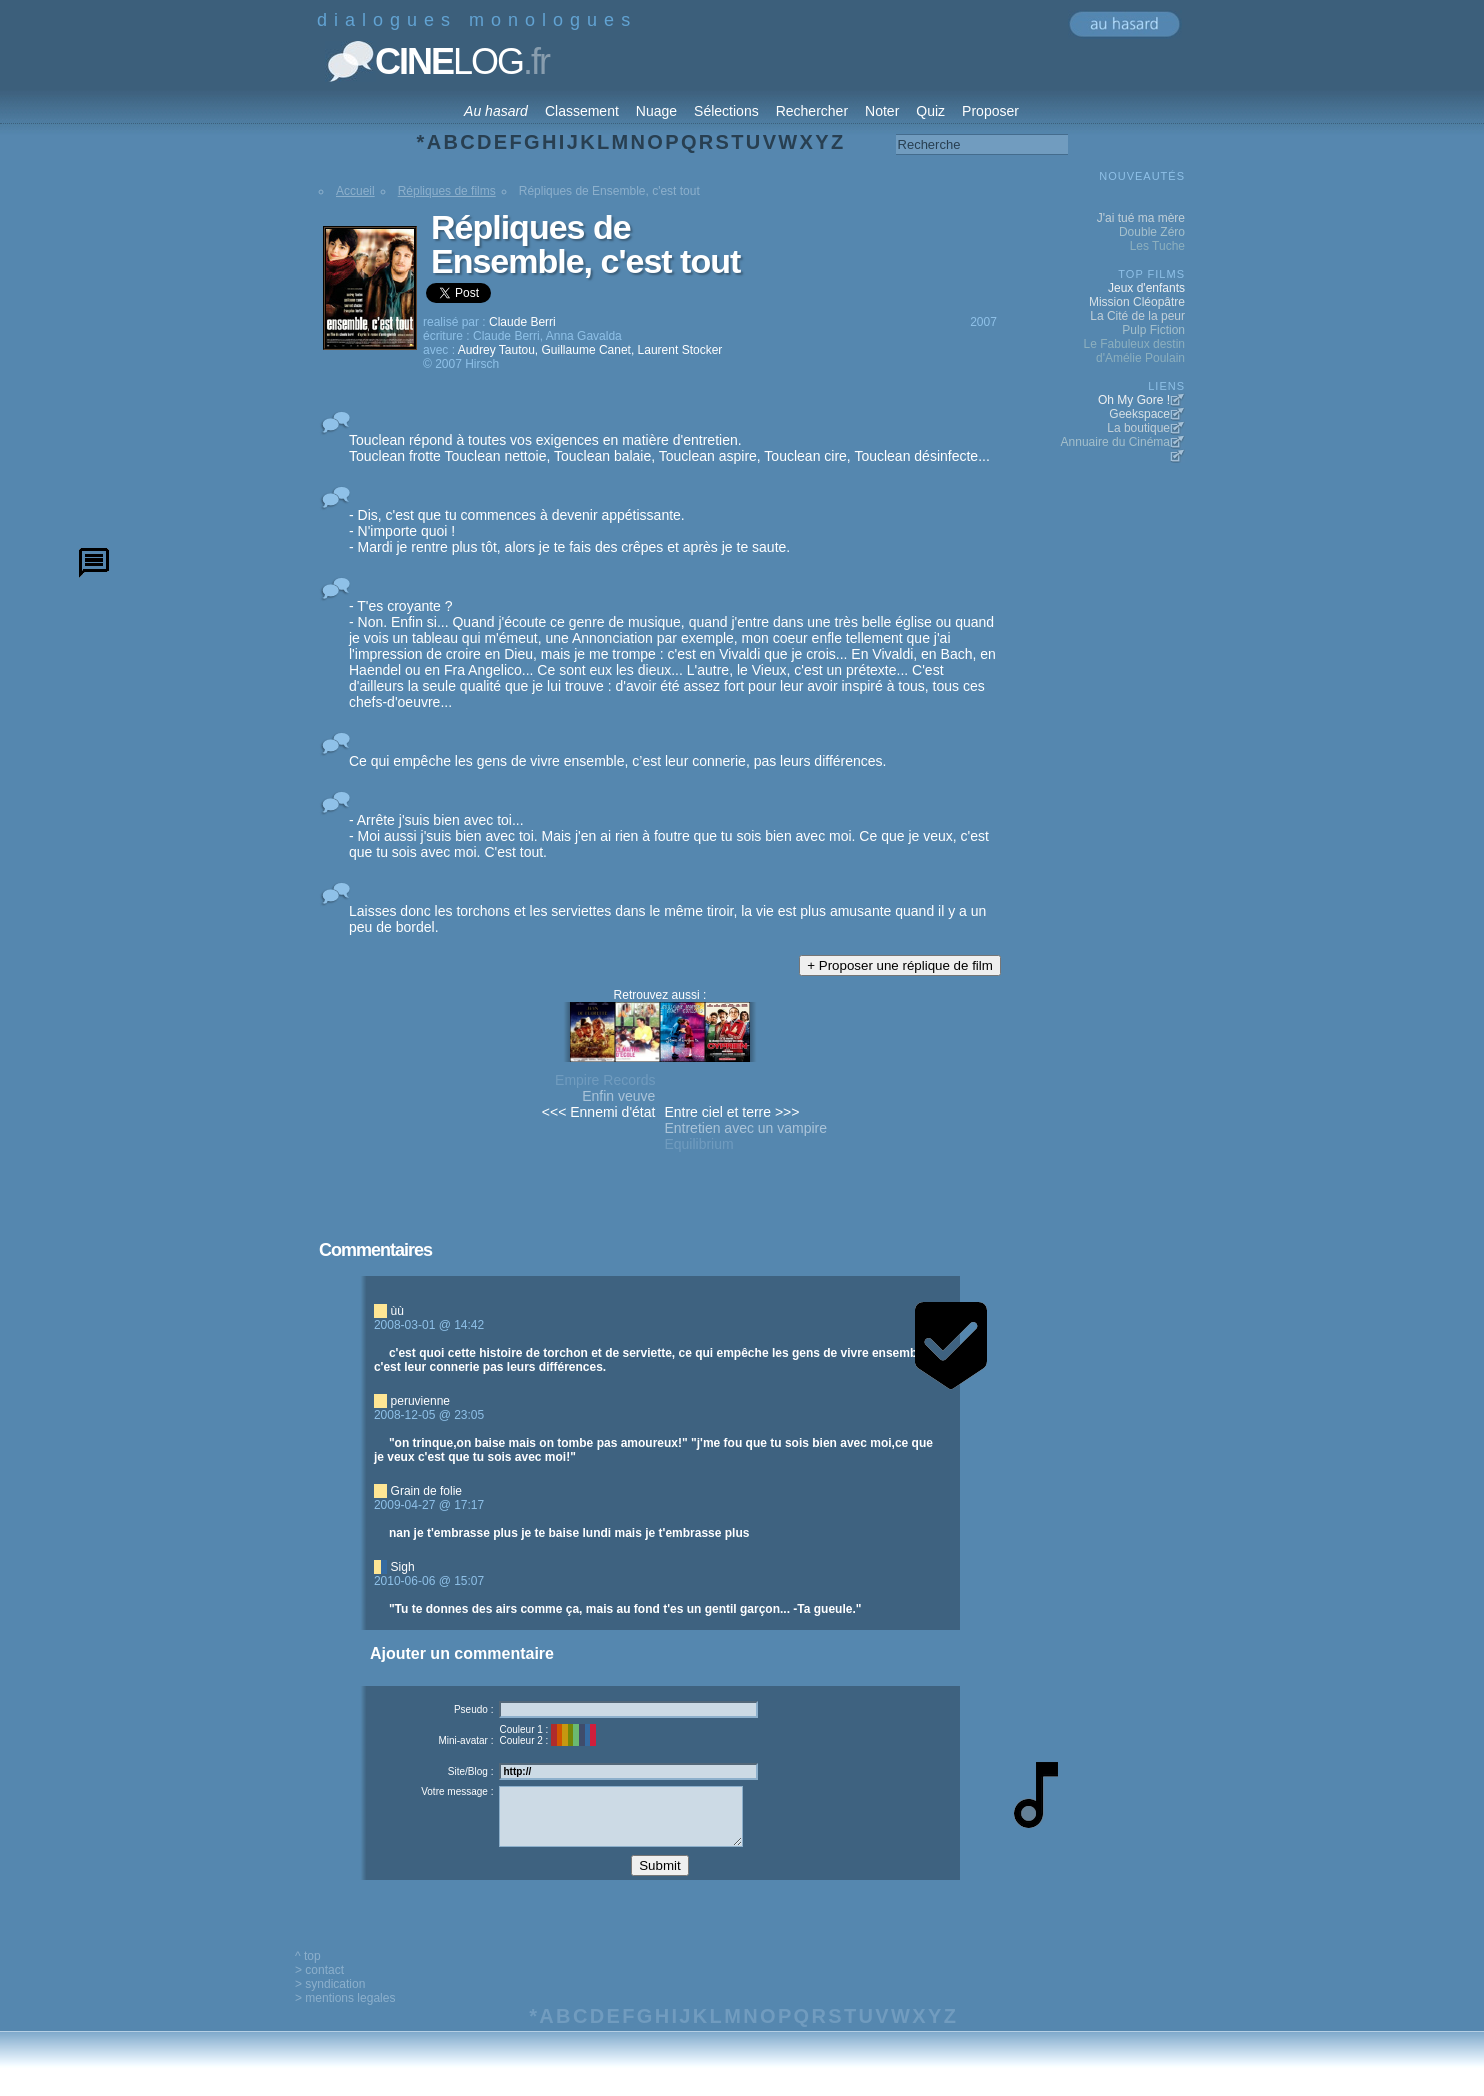 This screenshot has height=2096, width=1484. I want to click on access music or audio player, so click(1036, 1795).